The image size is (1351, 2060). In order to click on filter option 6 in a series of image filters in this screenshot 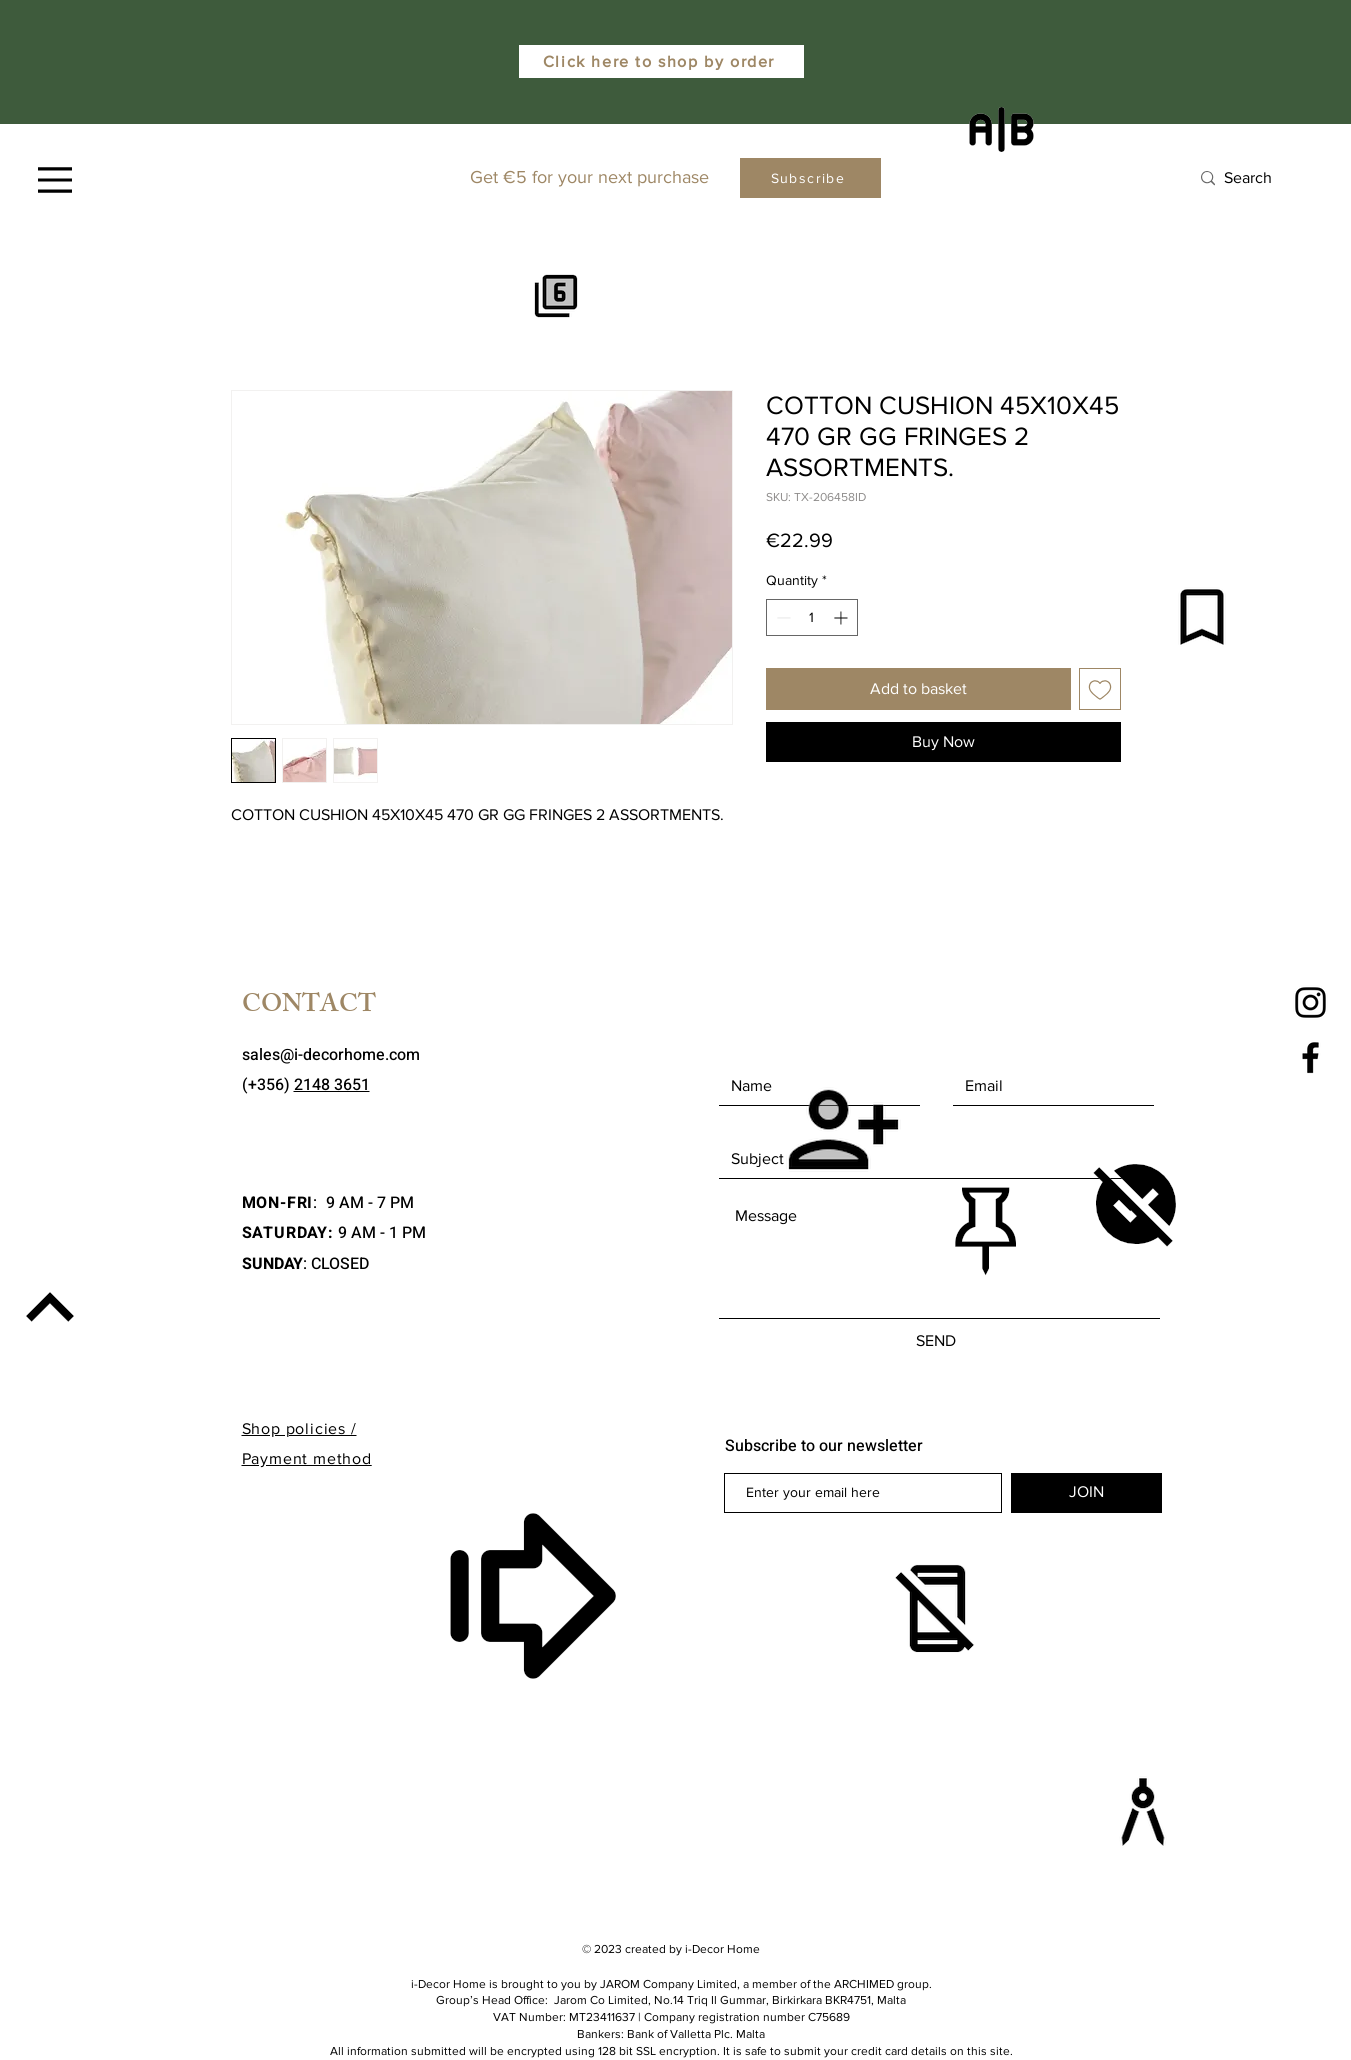, I will do `click(556, 296)`.